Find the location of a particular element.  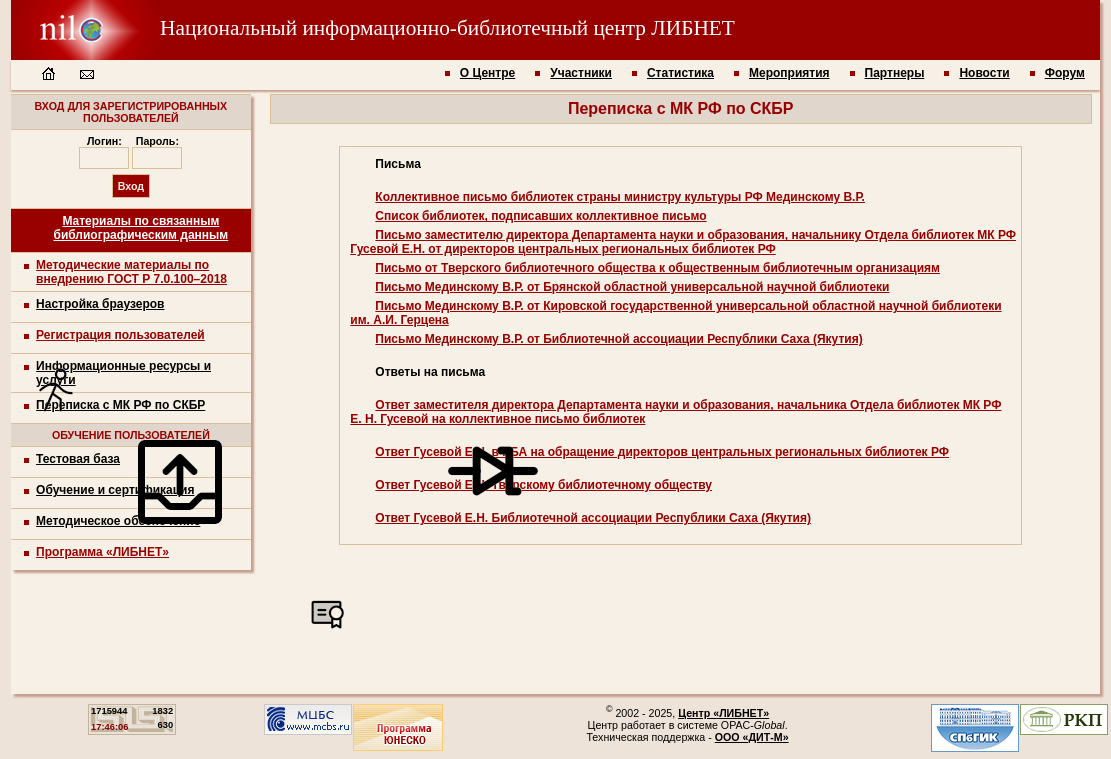

zener diode circuit component symbol is located at coordinates (493, 471).